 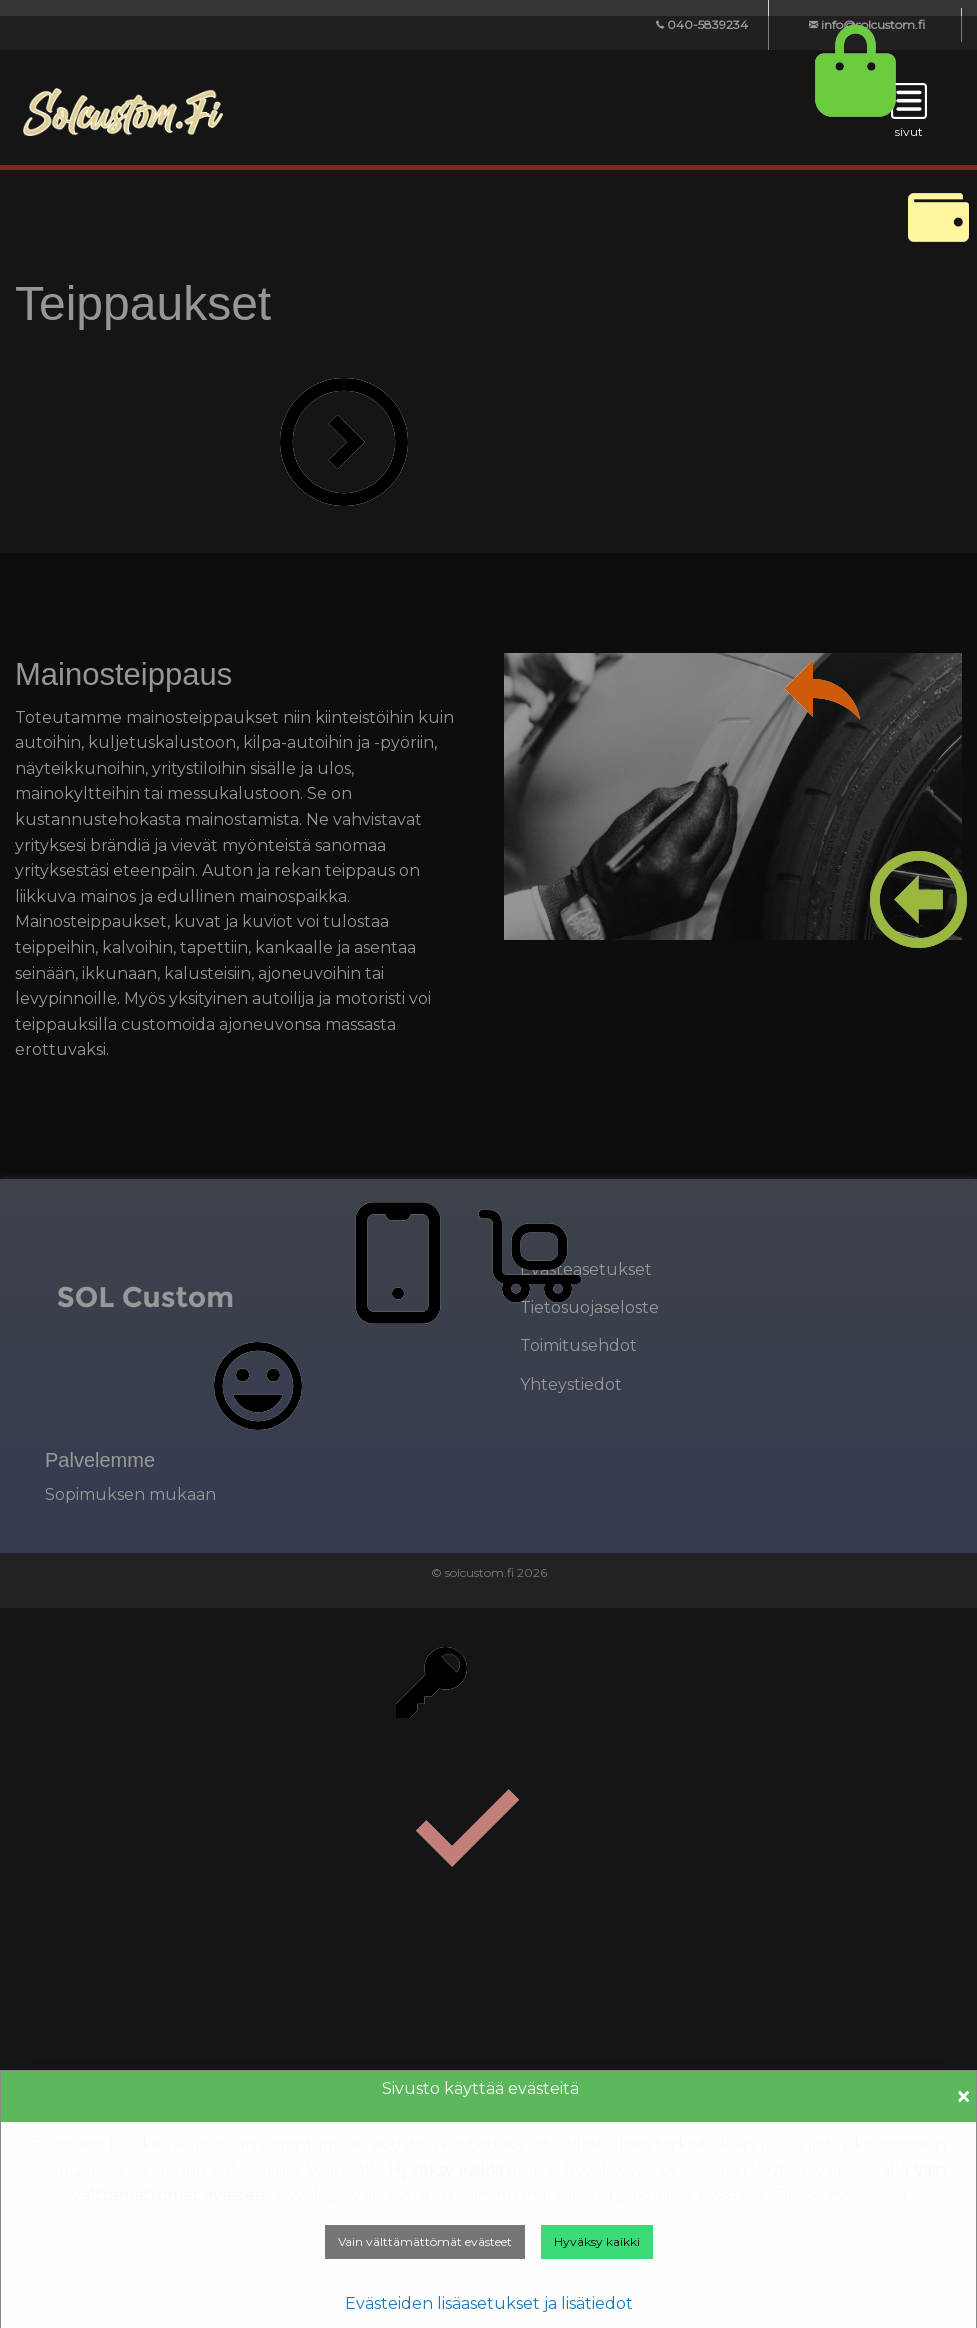 I want to click on go to next item or page, so click(x=344, y=442).